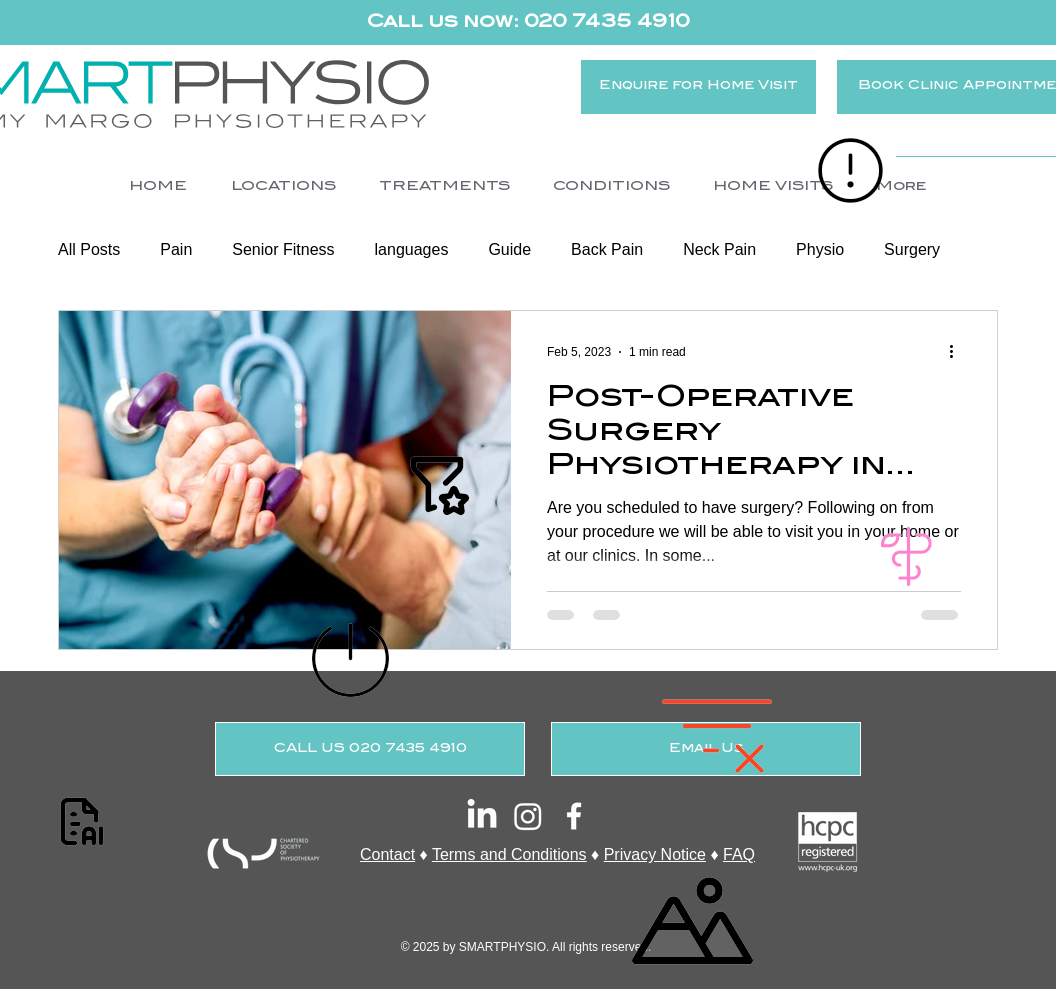  I want to click on indicates a warning or caution state, so click(850, 170).